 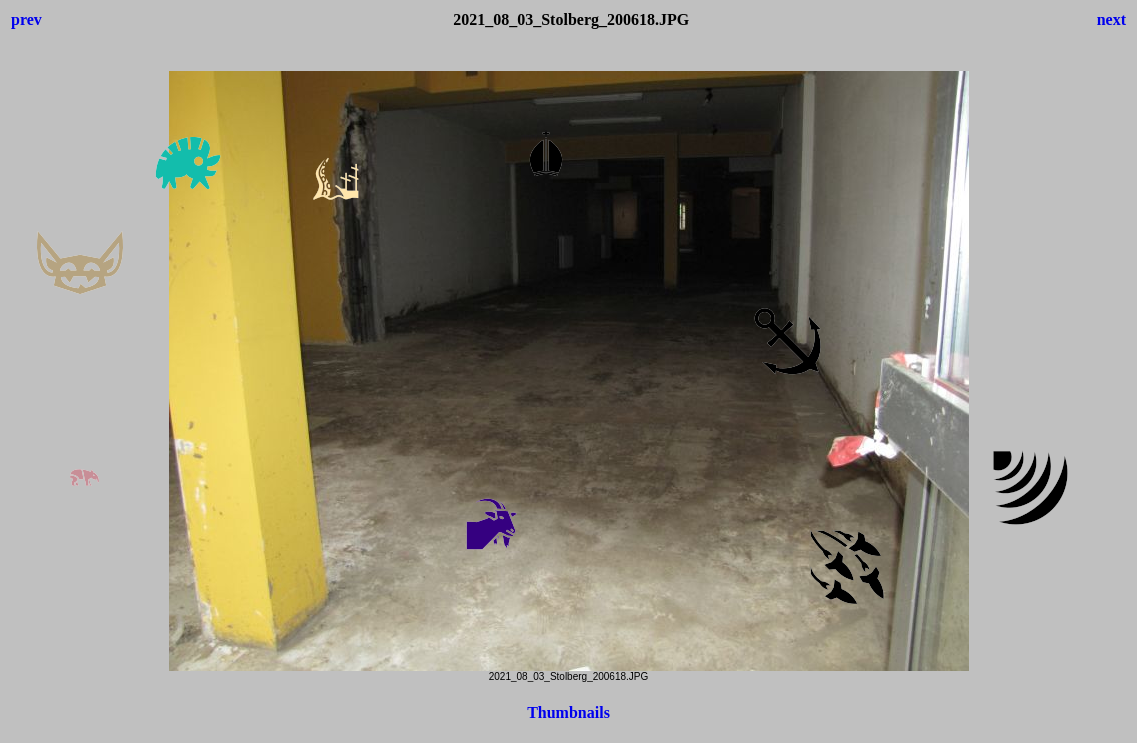 What do you see at coordinates (84, 477) in the screenshot?
I see `tapir animal icon for wildlife or nature-themed game` at bounding box center [84, 477].